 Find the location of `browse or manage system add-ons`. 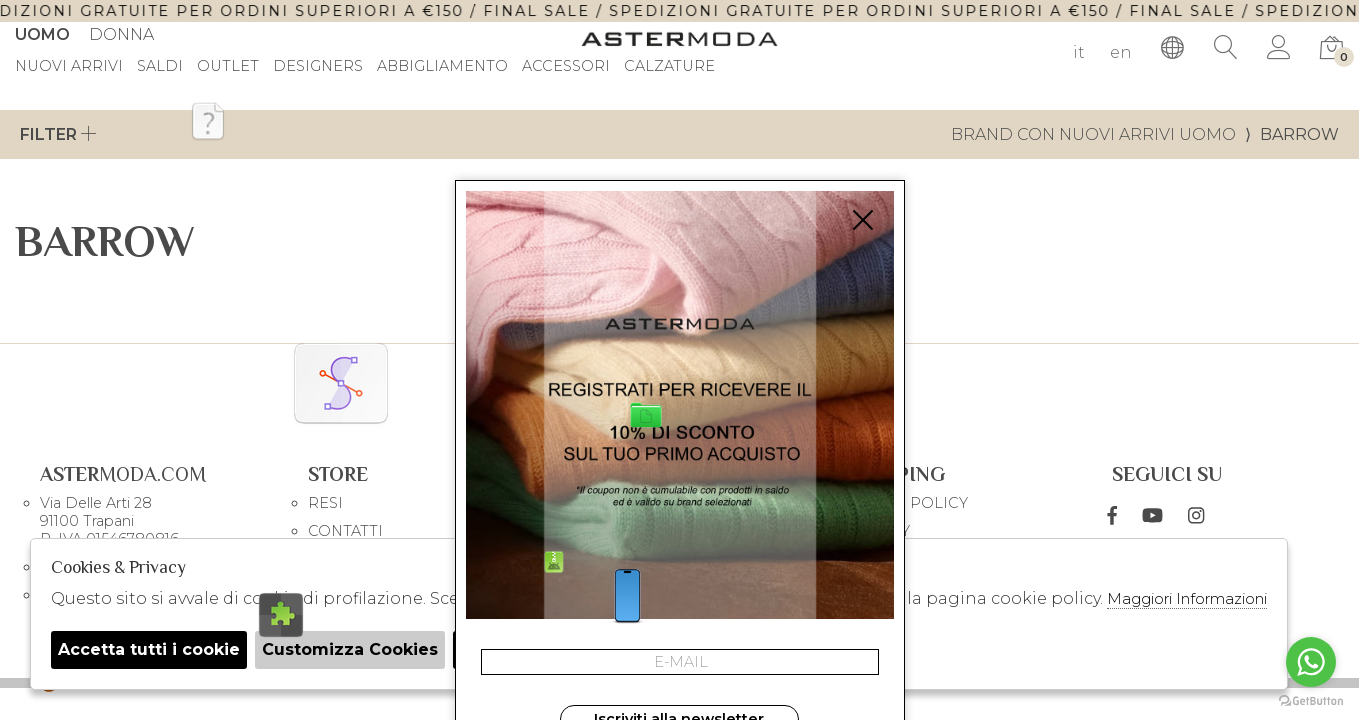

browse or manage system add-ons is located at coordinates (281, 615).